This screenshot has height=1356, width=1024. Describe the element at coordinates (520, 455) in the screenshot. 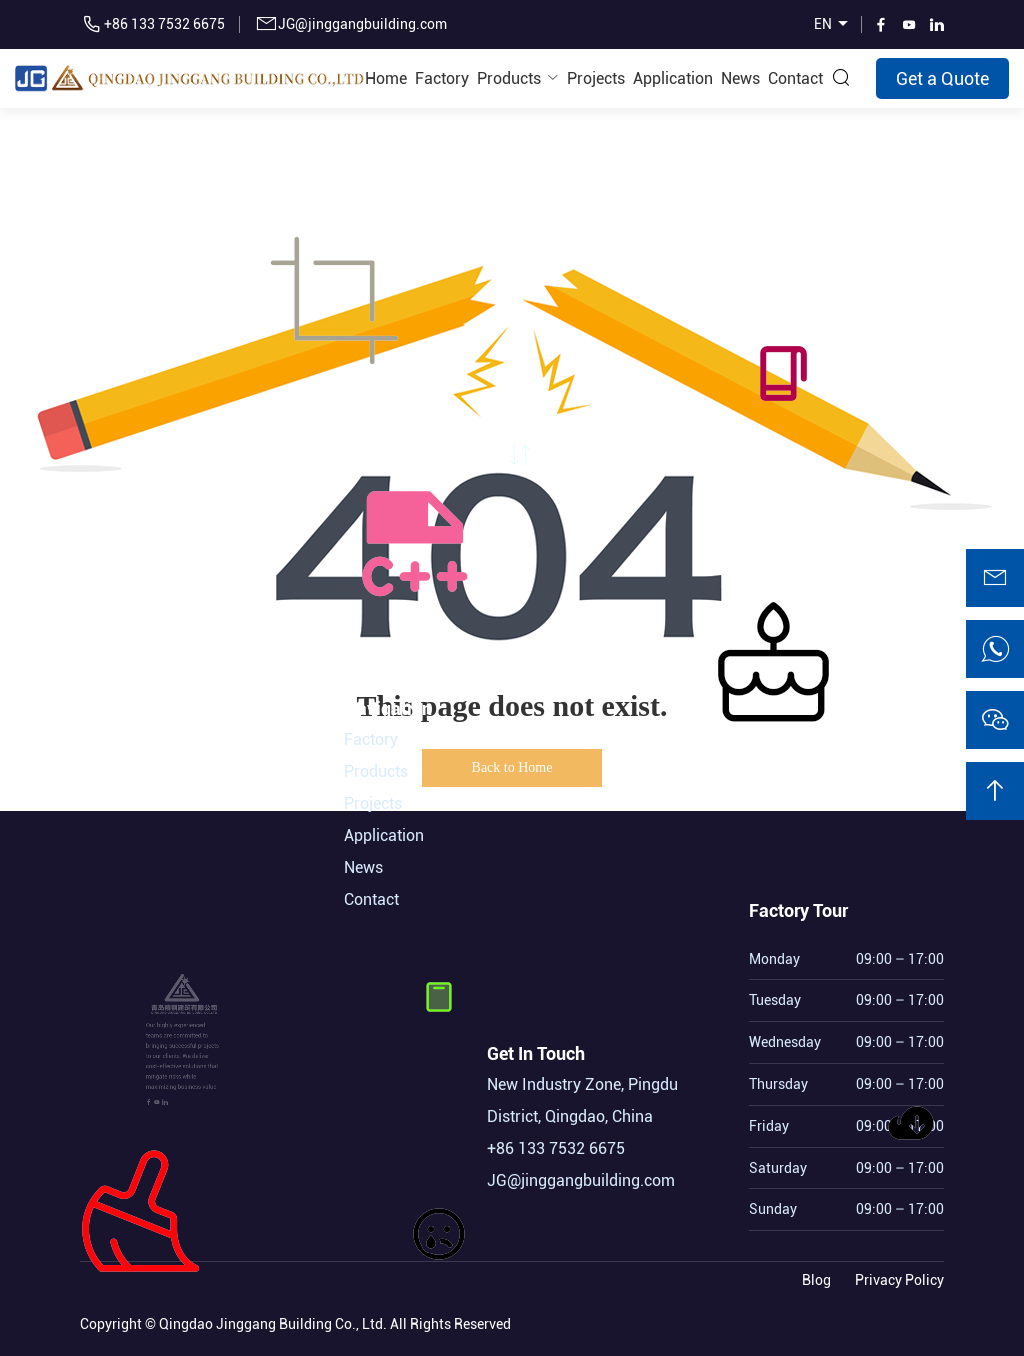

I see `sort items in ascending or descending order` at that location.